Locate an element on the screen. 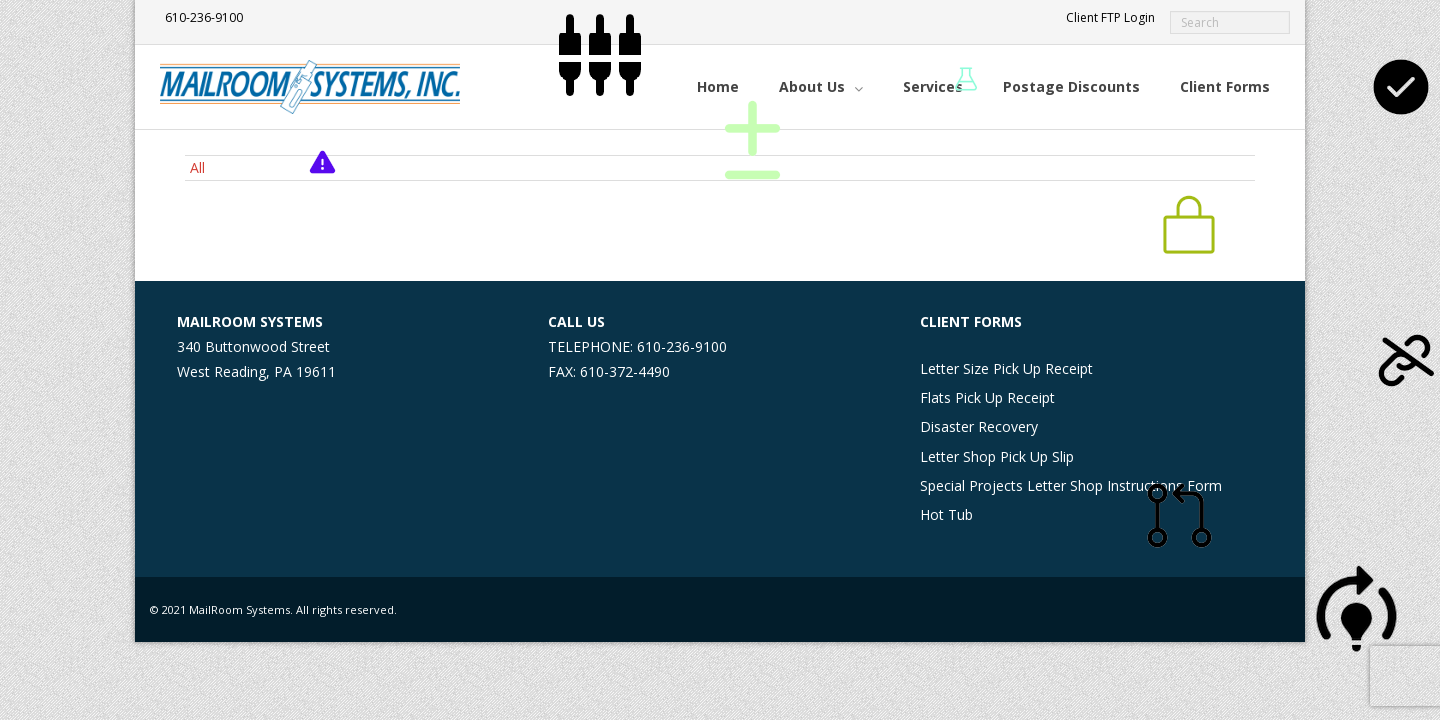 The height and width of the screenshot is (720, 1440). indicates machine learning or AI model training in progress is located at coordinates (1356, 611).